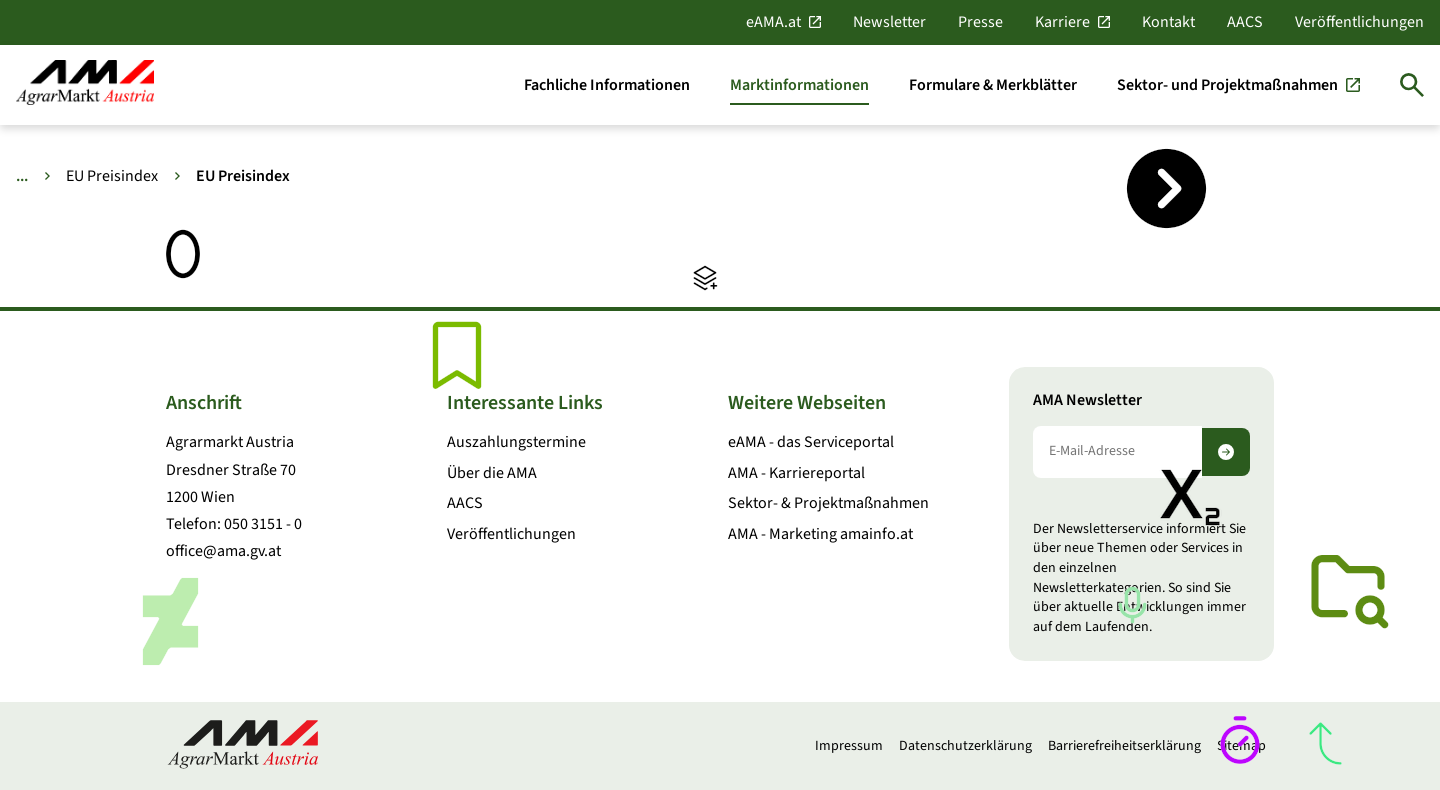 This screenshot has width=1440, height=790. What do you see at coordinates (1348, 588) in the screenshot?
I see `search within a folder` at bounding box center [1348, 588].